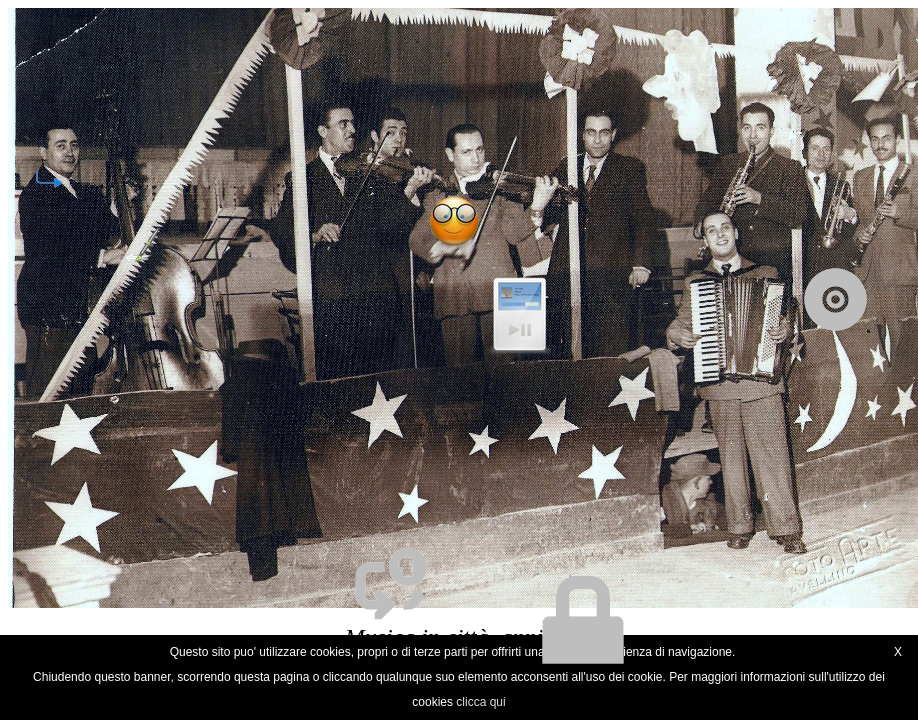 The height and width of the screenshot is (720, 918). What do you see at coordinates (520, 315) in the screenshot?
I see `open media player application` at bounding box center [520, 315].